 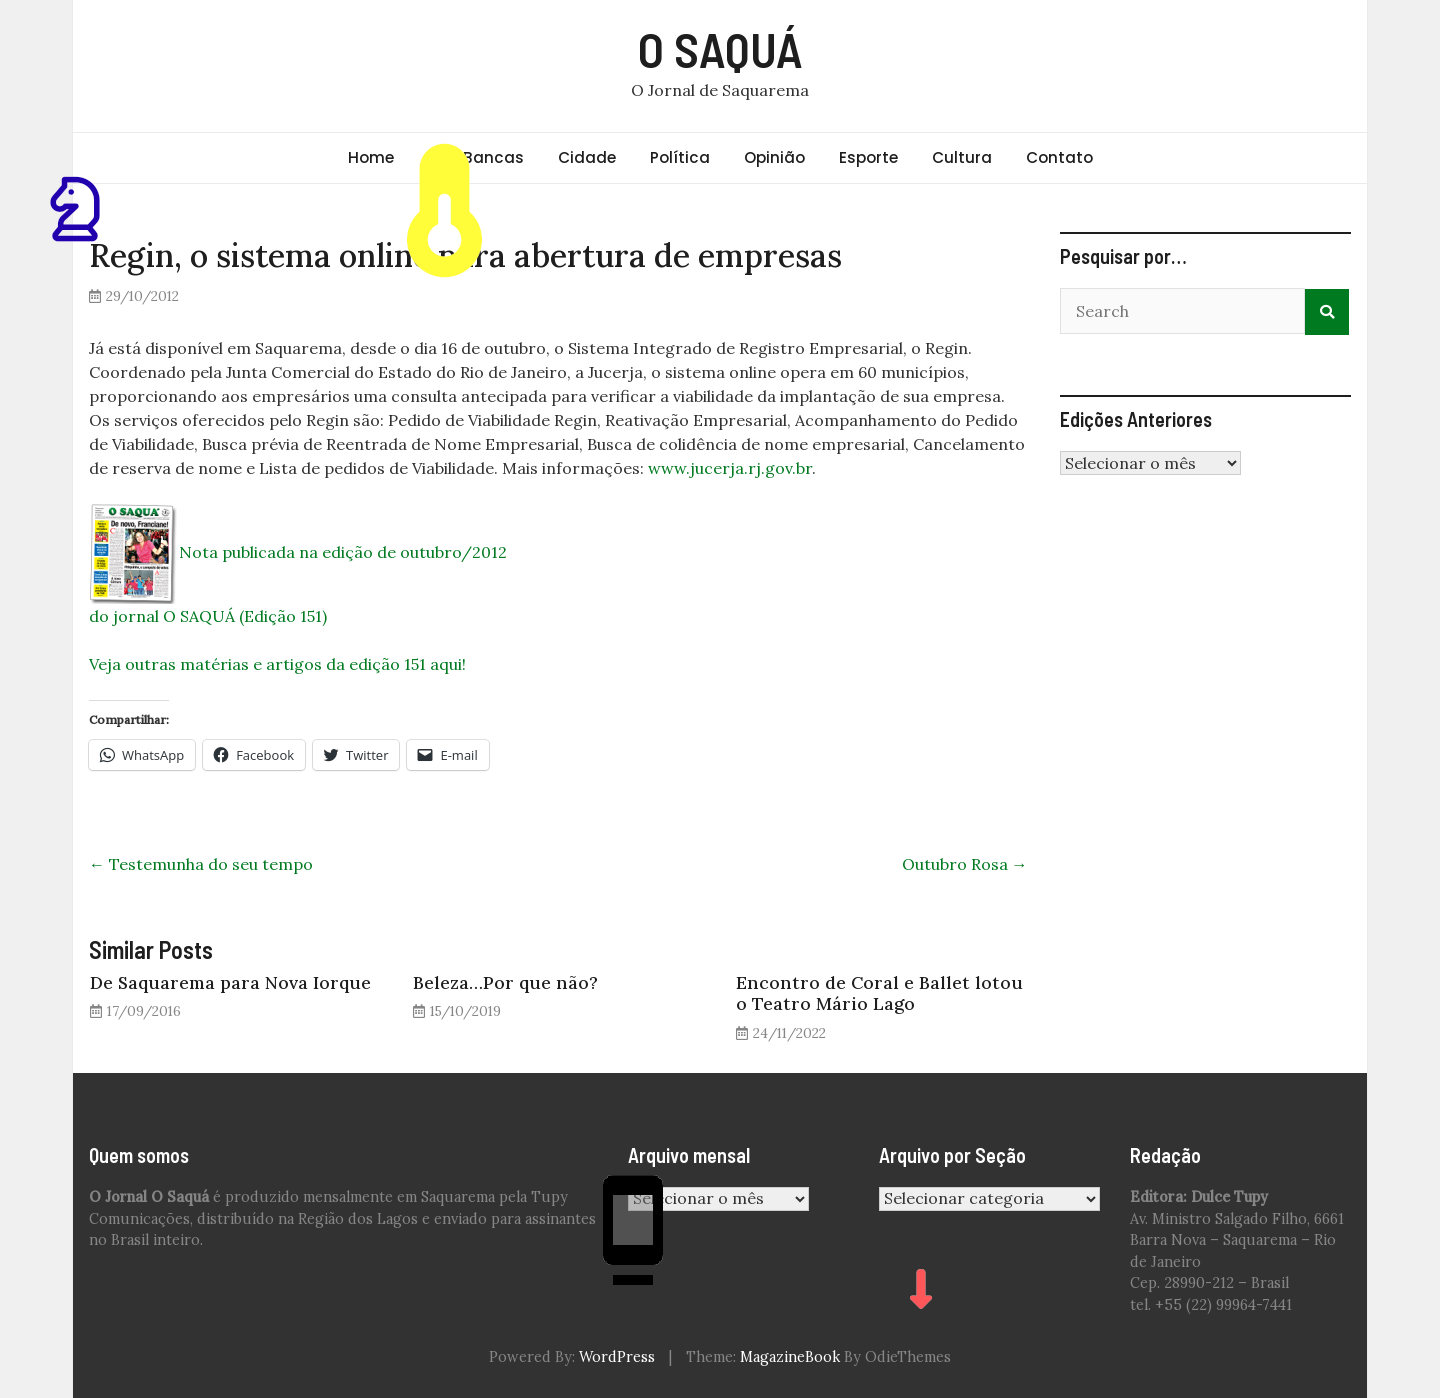 What do you see at coordinates (633, 1230) in the screenshot?
I see `dock your device to an external station` at bounding box center [633, 1230].